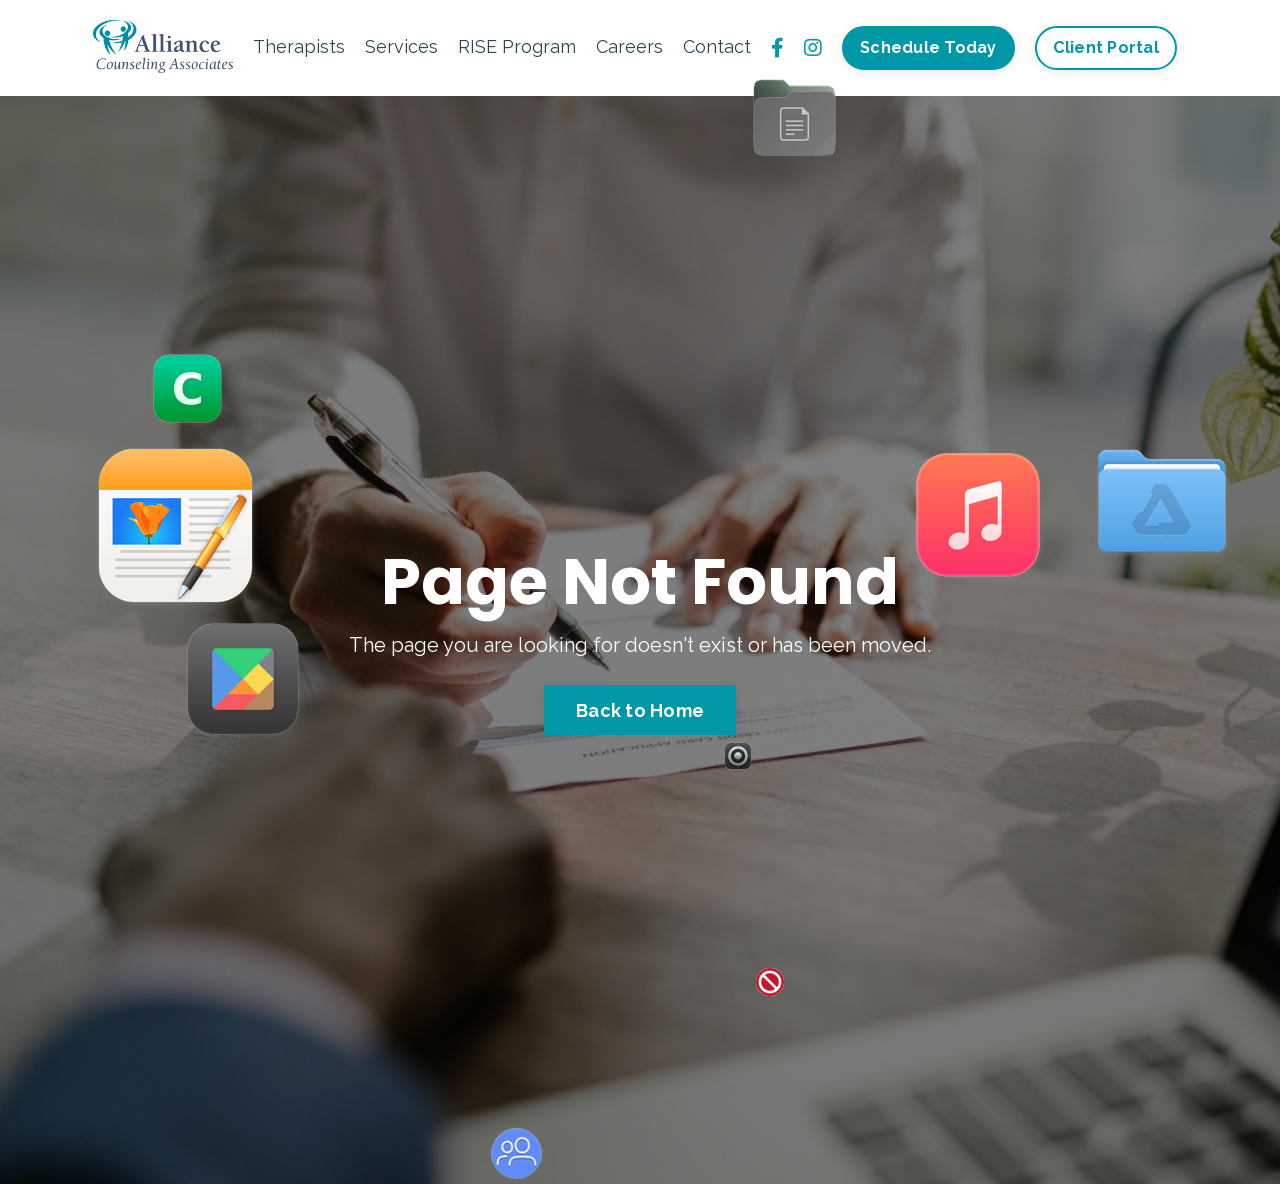 The image size is (1280, 1184). What do you see at coordinates (978, 517) in the screenshot?
I see `open multimedia or music app settings` at bounding box center [978, 517].